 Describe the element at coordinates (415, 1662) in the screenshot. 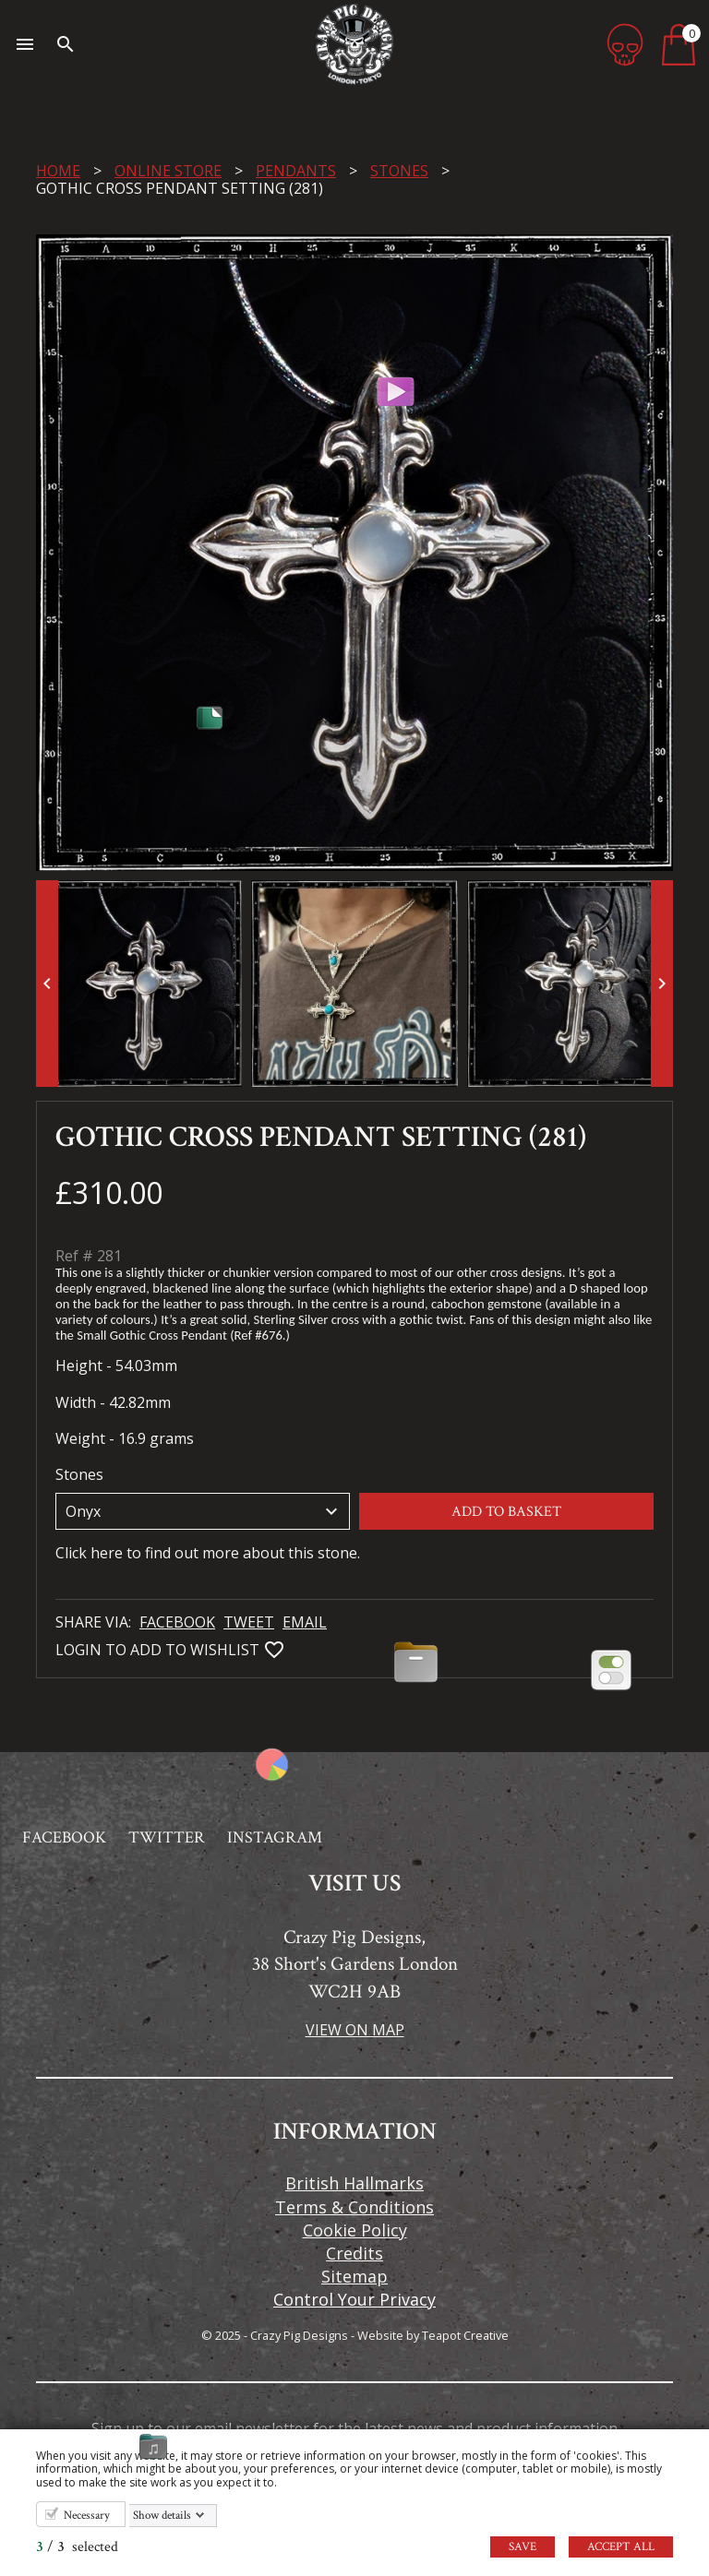

I see `open the file manager` at that location.